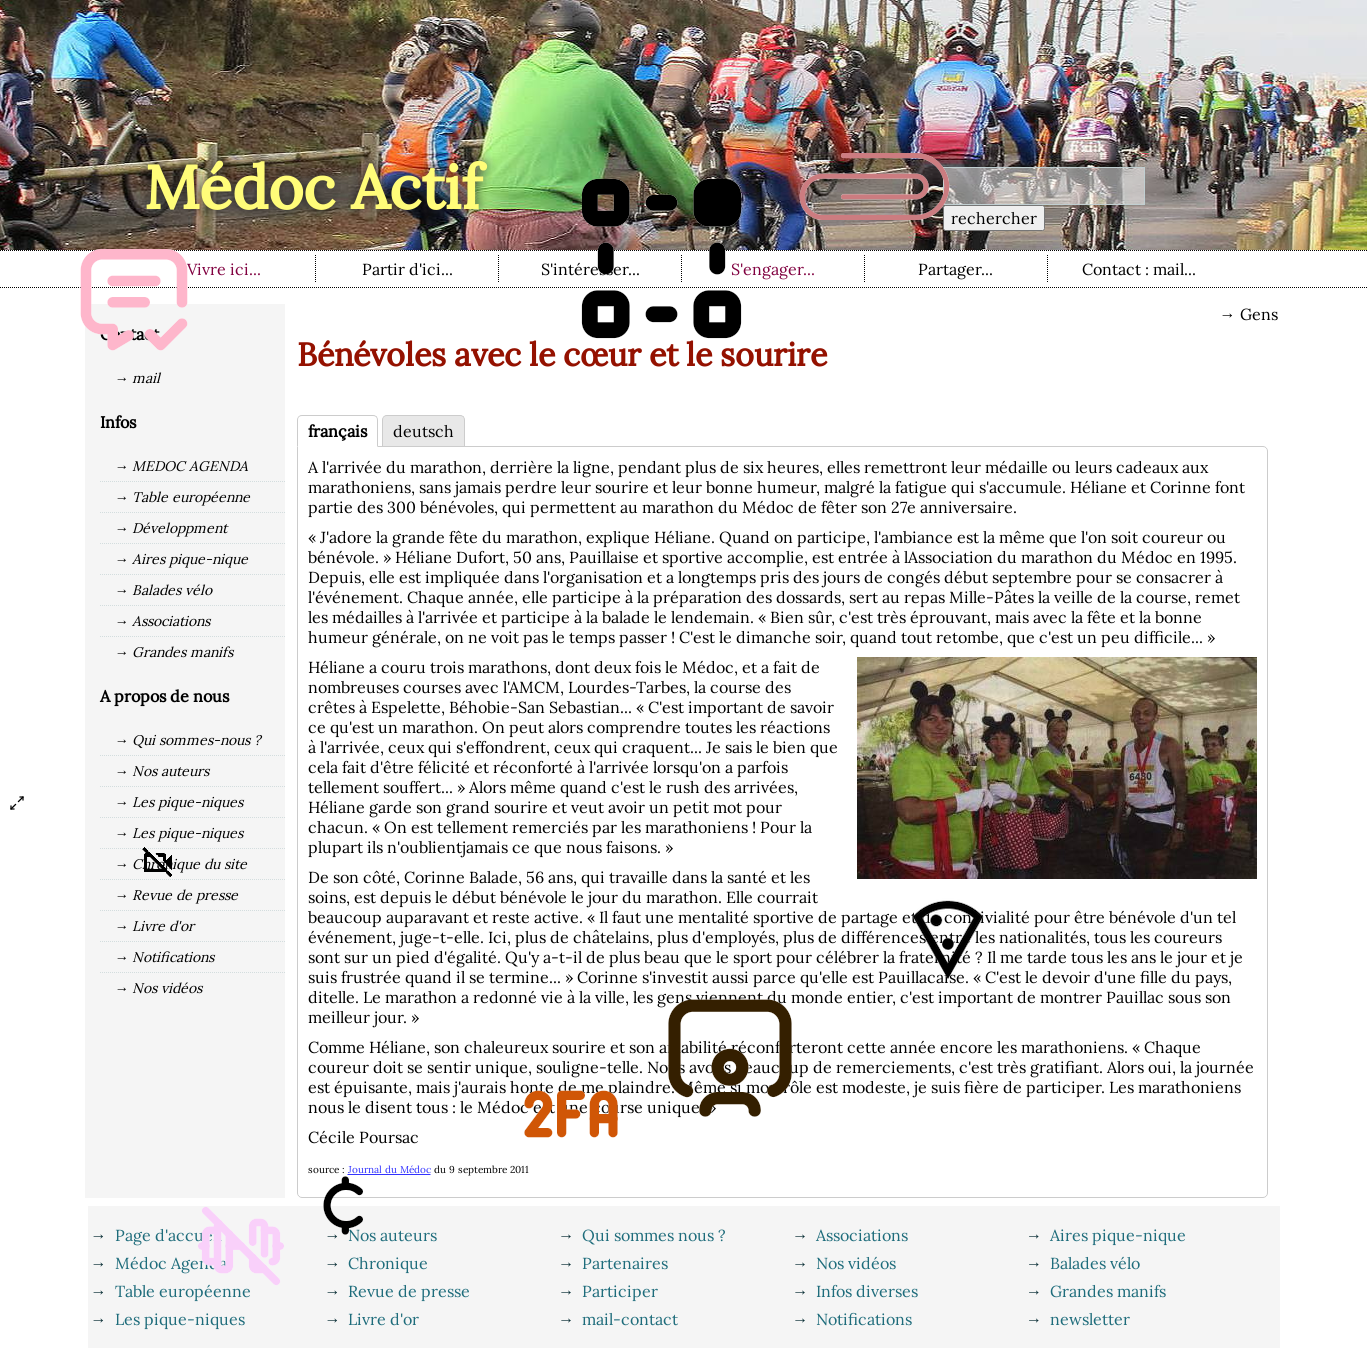  Describe the element at coordinates (343, 1205) in the screenshot. I see `indicates a price or cost in cents` at that location.